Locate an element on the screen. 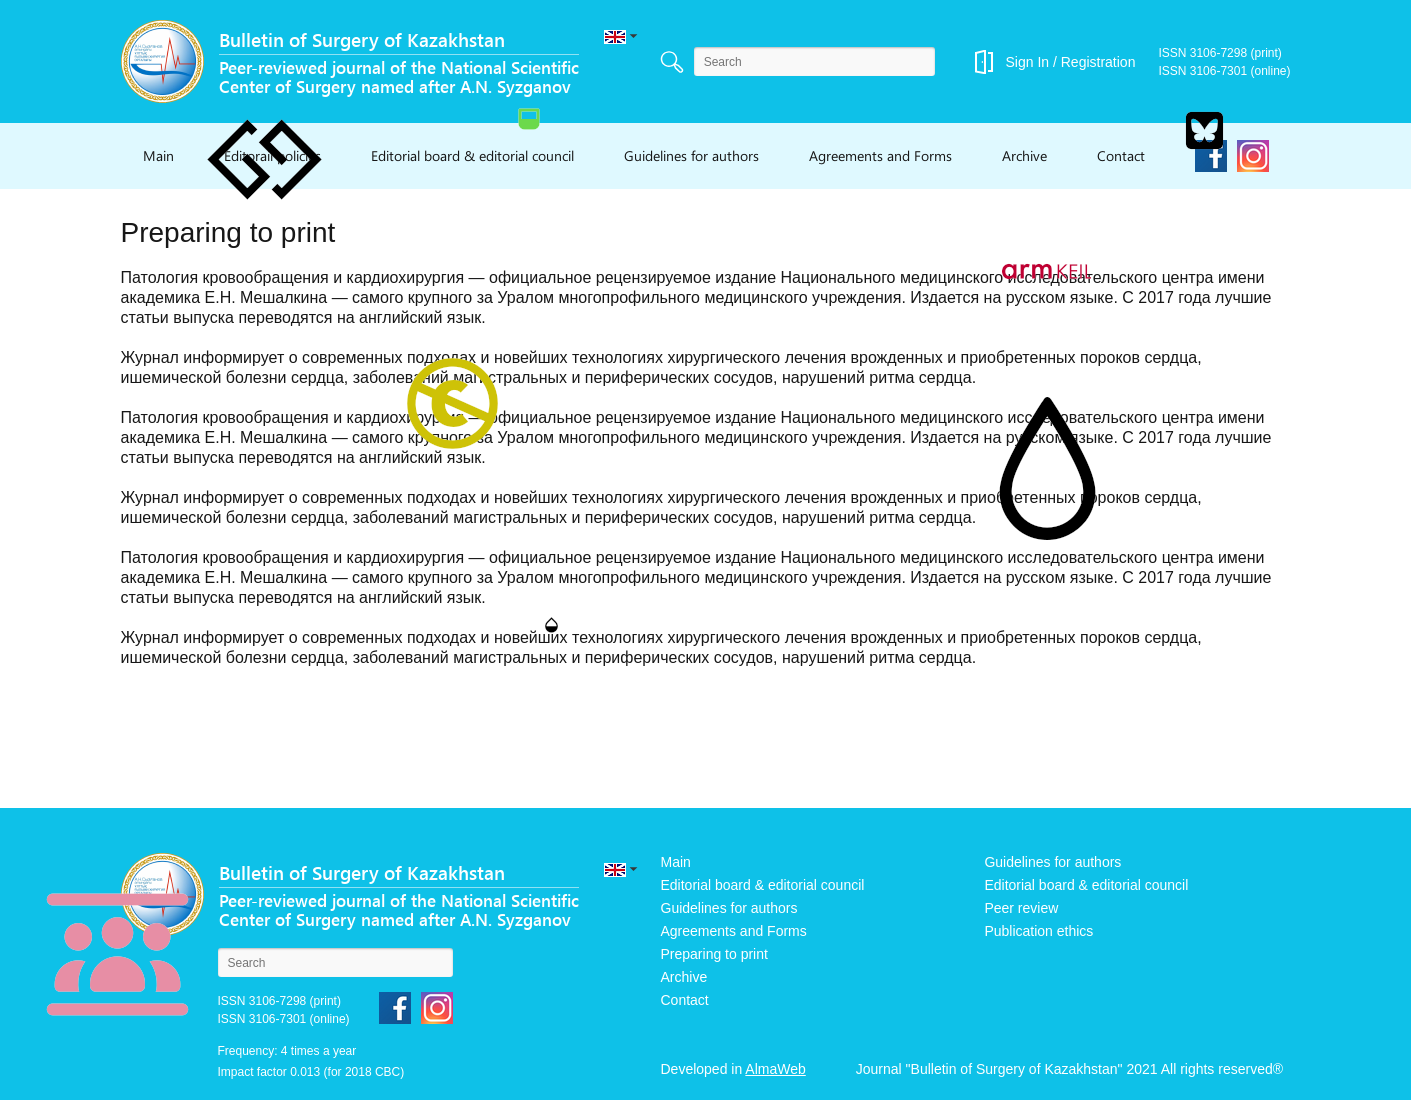 The width and height of the screenshot is (1411, 1100). gg gaming platform logo is located at coordinates (264, 159).